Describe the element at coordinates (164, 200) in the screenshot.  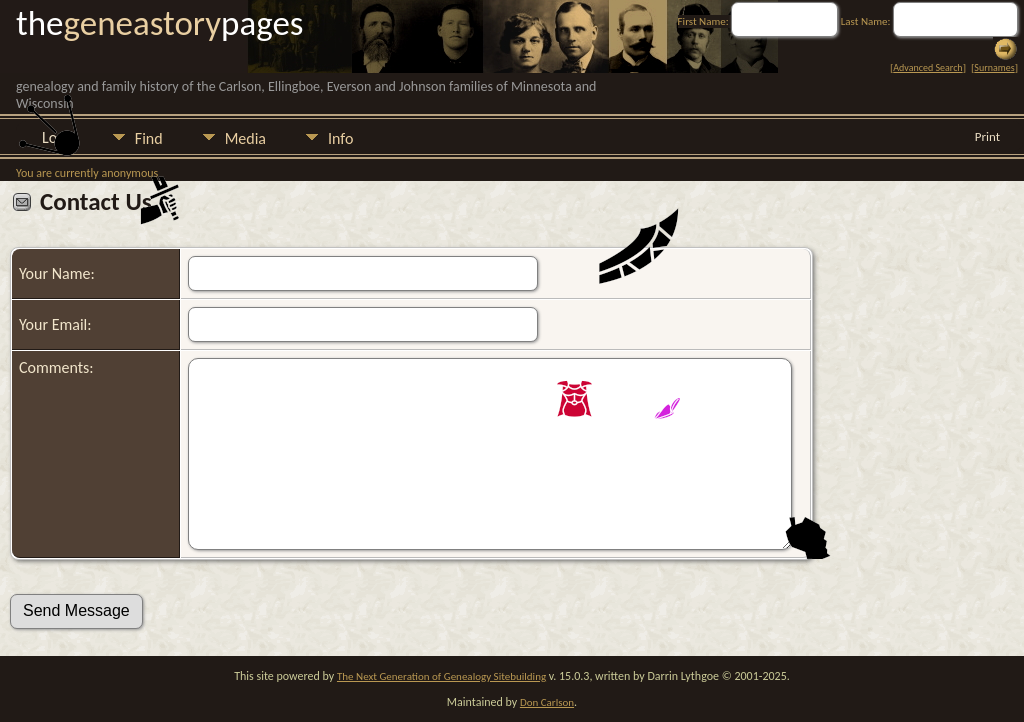
I see `initiate attack or combat action` at that location.